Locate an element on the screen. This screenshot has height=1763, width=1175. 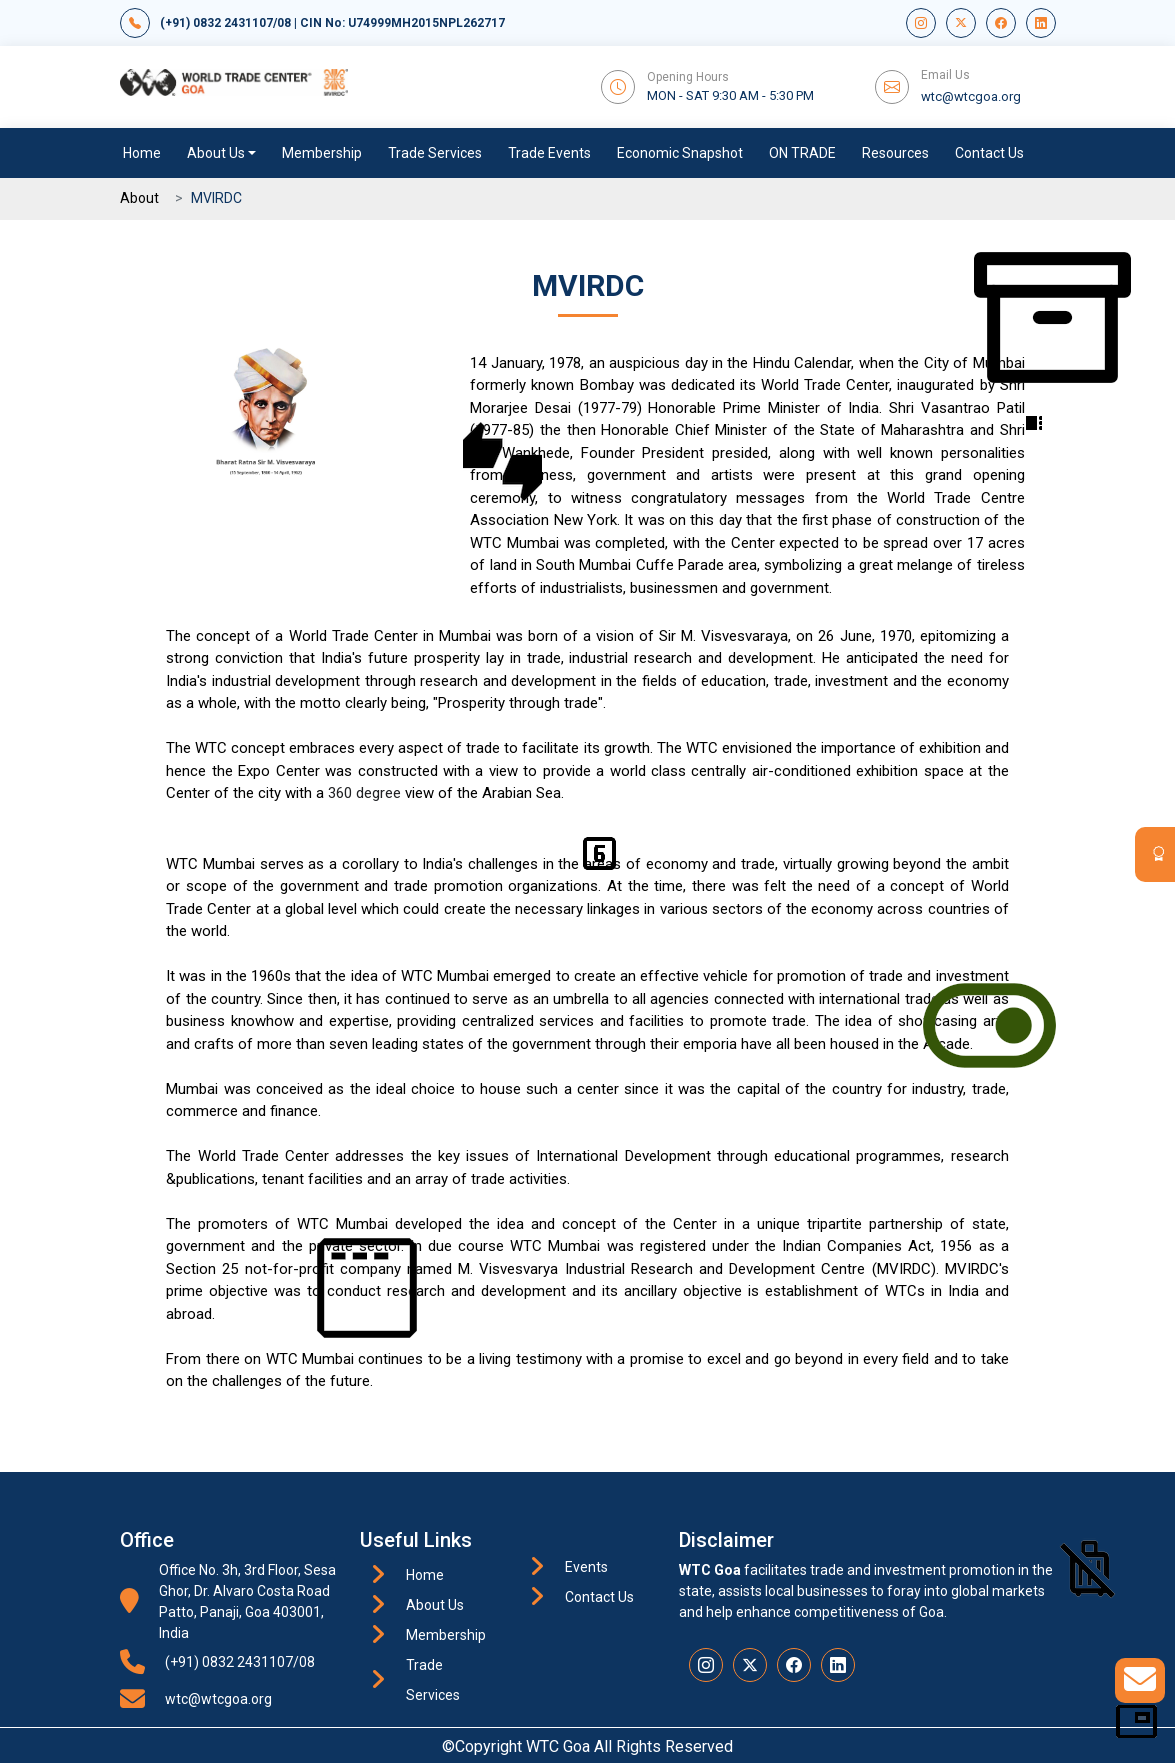
toggle sidebar panel visibility is located at coordinates (1034, 423).